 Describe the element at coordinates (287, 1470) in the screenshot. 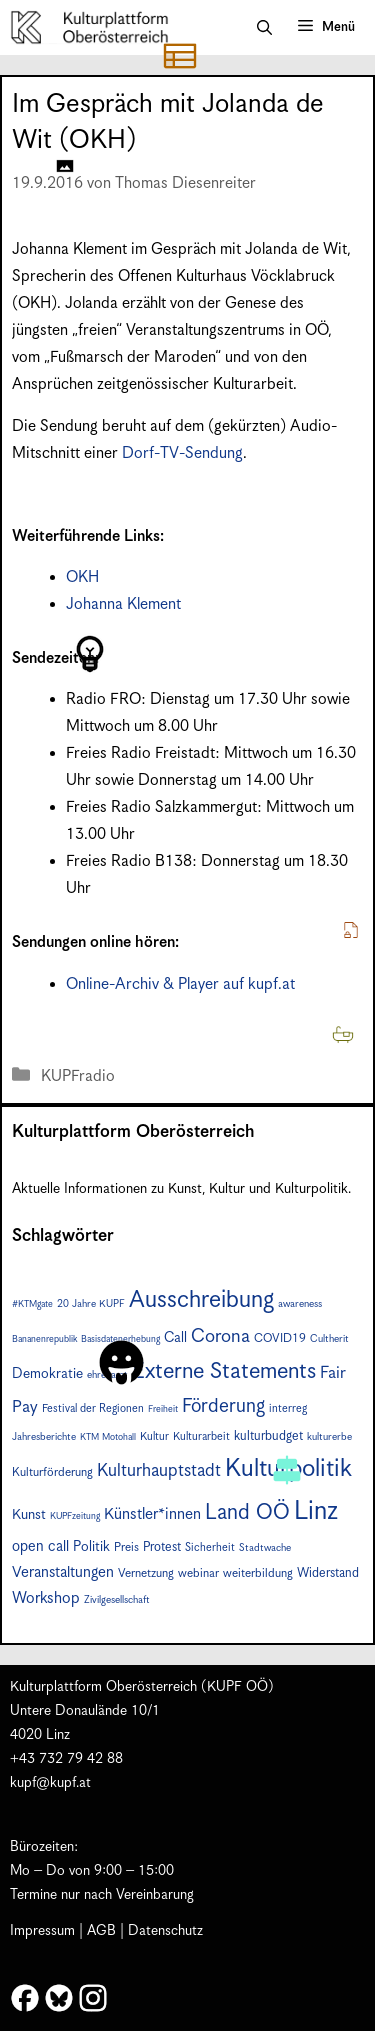

I see `align objects to horizontal center` at that location.